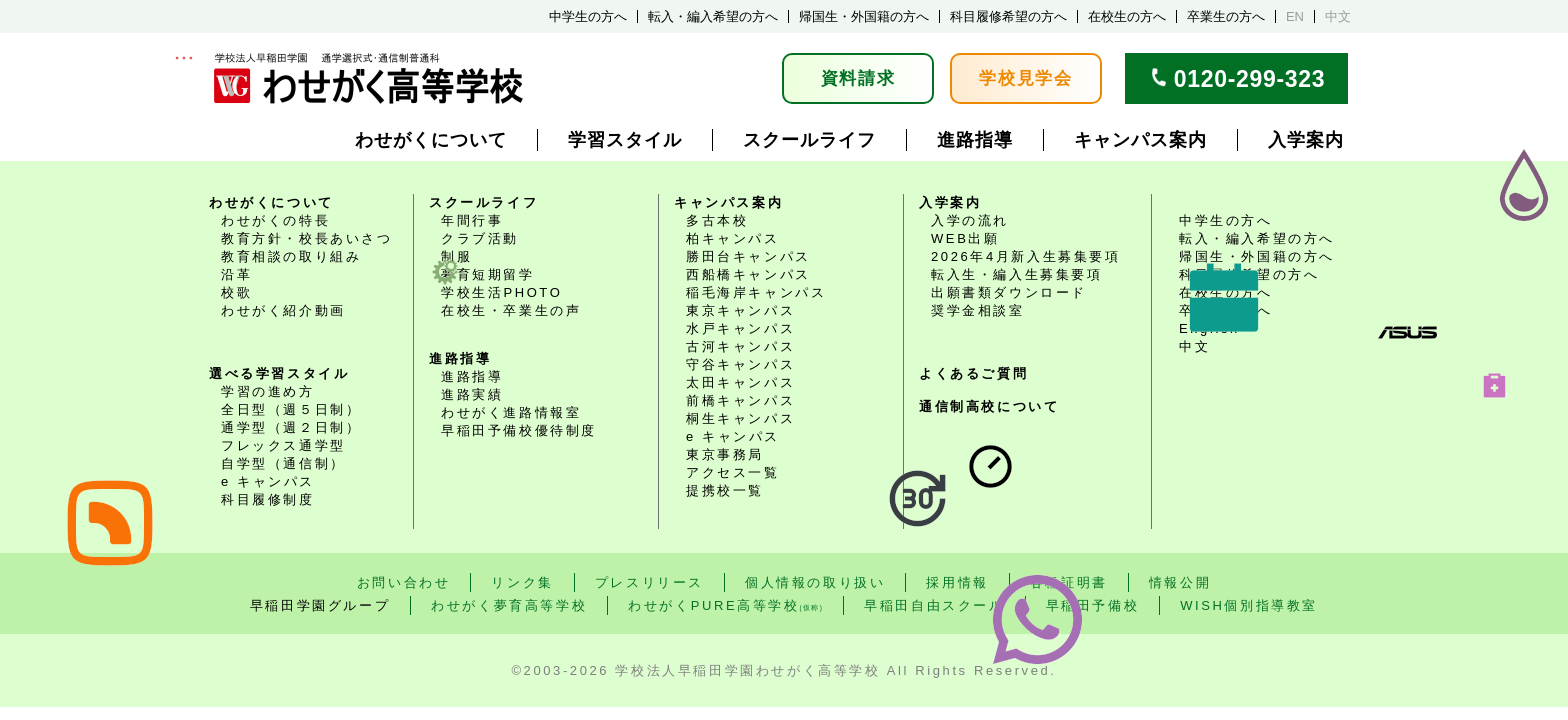 The image size is (1568, 720). What do you see at coordinates (445, 272) in the screenshot?
I see `WHMCS web hosting billing and automation platform logo` at bounding box center [445, 272].